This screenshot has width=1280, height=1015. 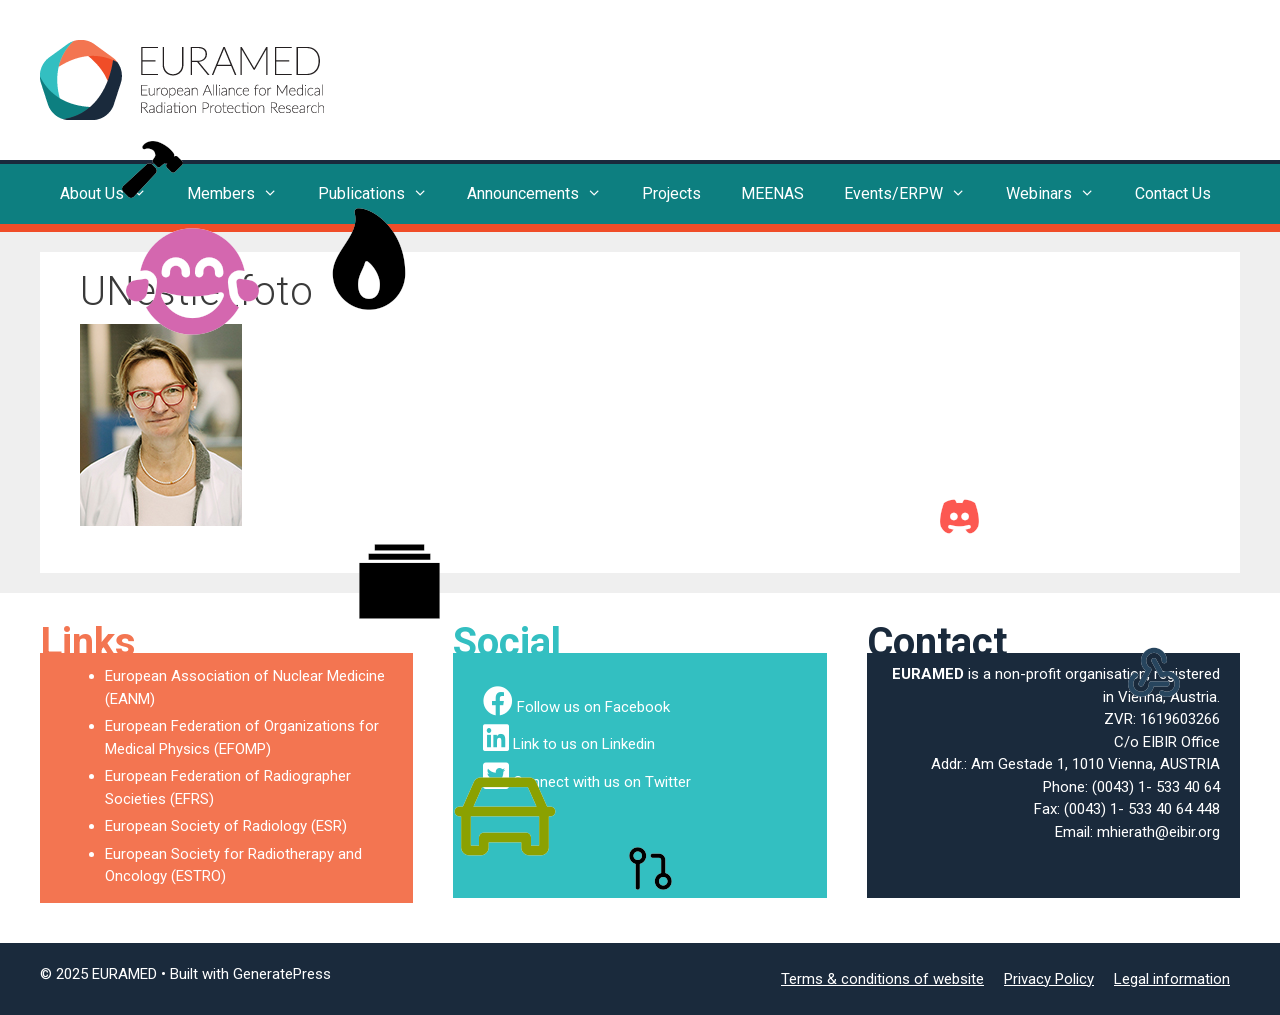 What do you see at coordinates (192, 281) in the screenshot?
I see `react with laughing emoji` at bounding box center [192, 281].